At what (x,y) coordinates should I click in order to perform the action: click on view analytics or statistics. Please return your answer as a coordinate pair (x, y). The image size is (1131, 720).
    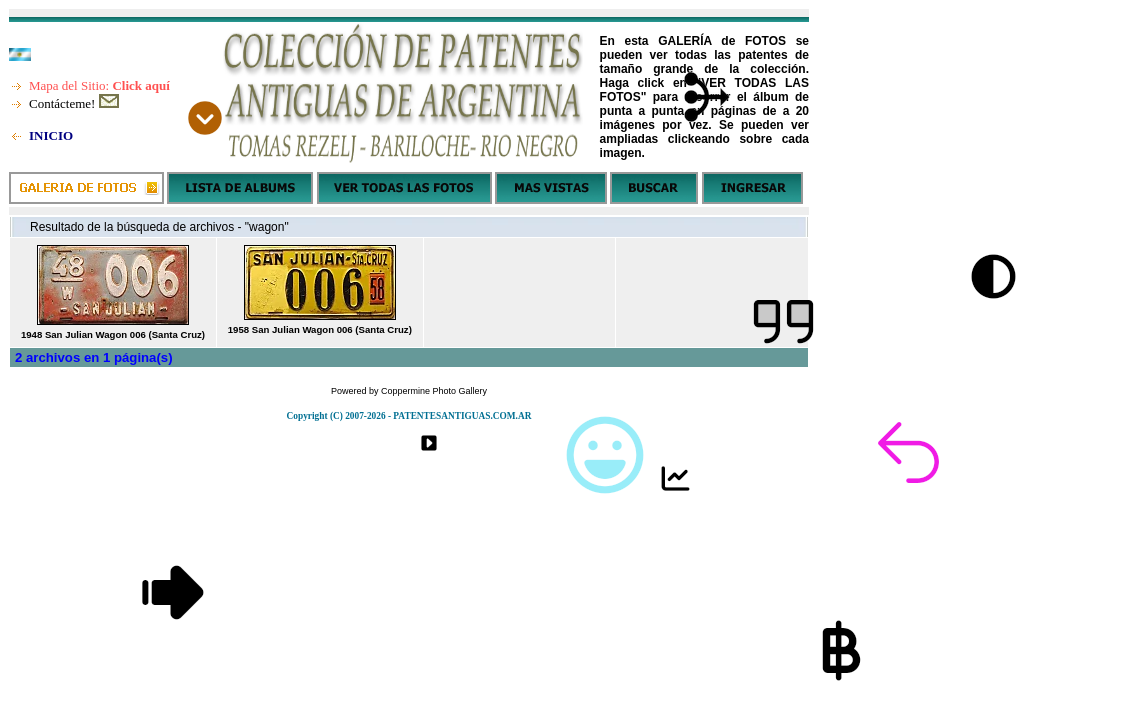
    Looking at the image, I should click on (675, 478).